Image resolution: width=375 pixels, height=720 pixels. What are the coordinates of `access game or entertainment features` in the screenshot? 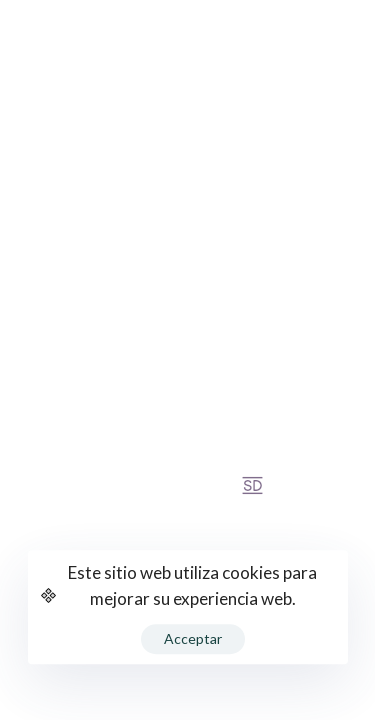 It's located at (48, 595).